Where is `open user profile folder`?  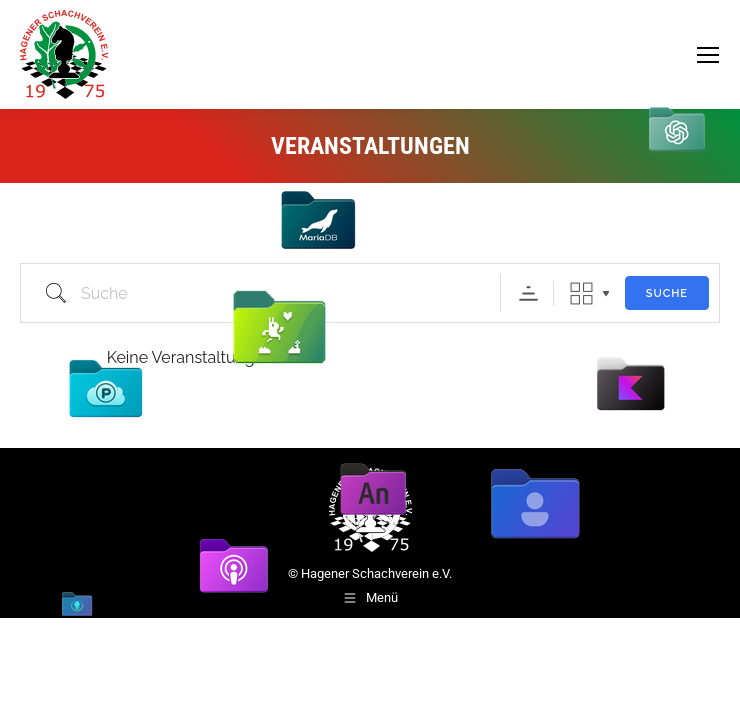
open user profile folder is located at coordinates (535, 506).